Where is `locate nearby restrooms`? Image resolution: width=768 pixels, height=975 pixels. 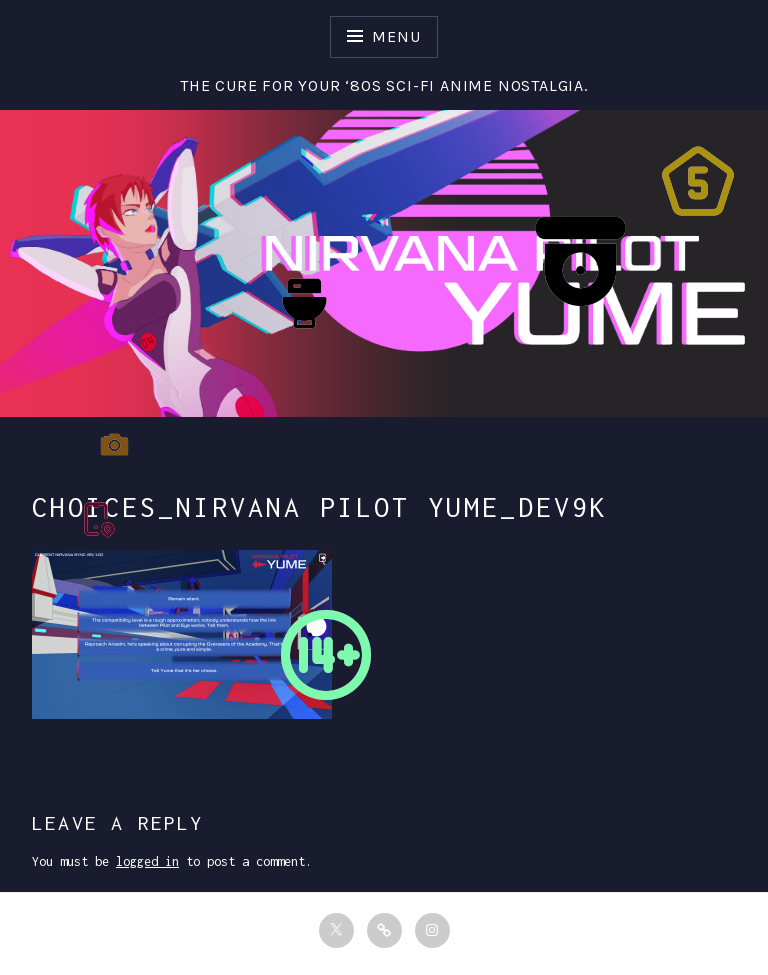 locate nearby restrooms is located at coordinates (304, 302).